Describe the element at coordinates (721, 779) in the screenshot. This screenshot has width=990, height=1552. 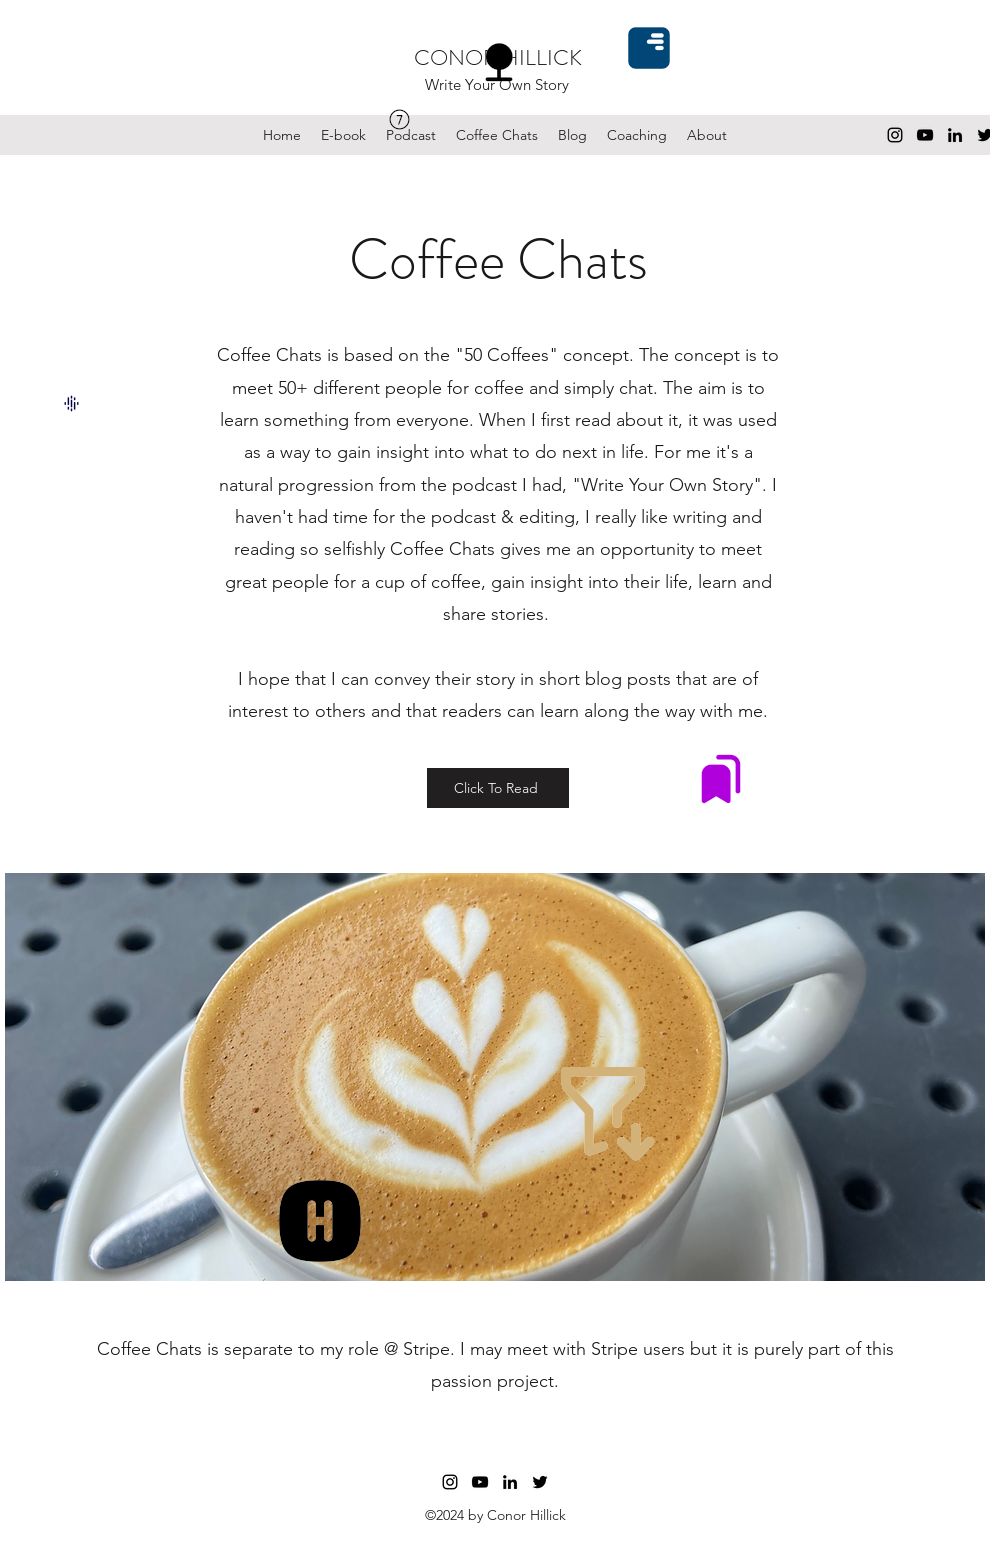
I see `view your saved bookmarks` at that location.